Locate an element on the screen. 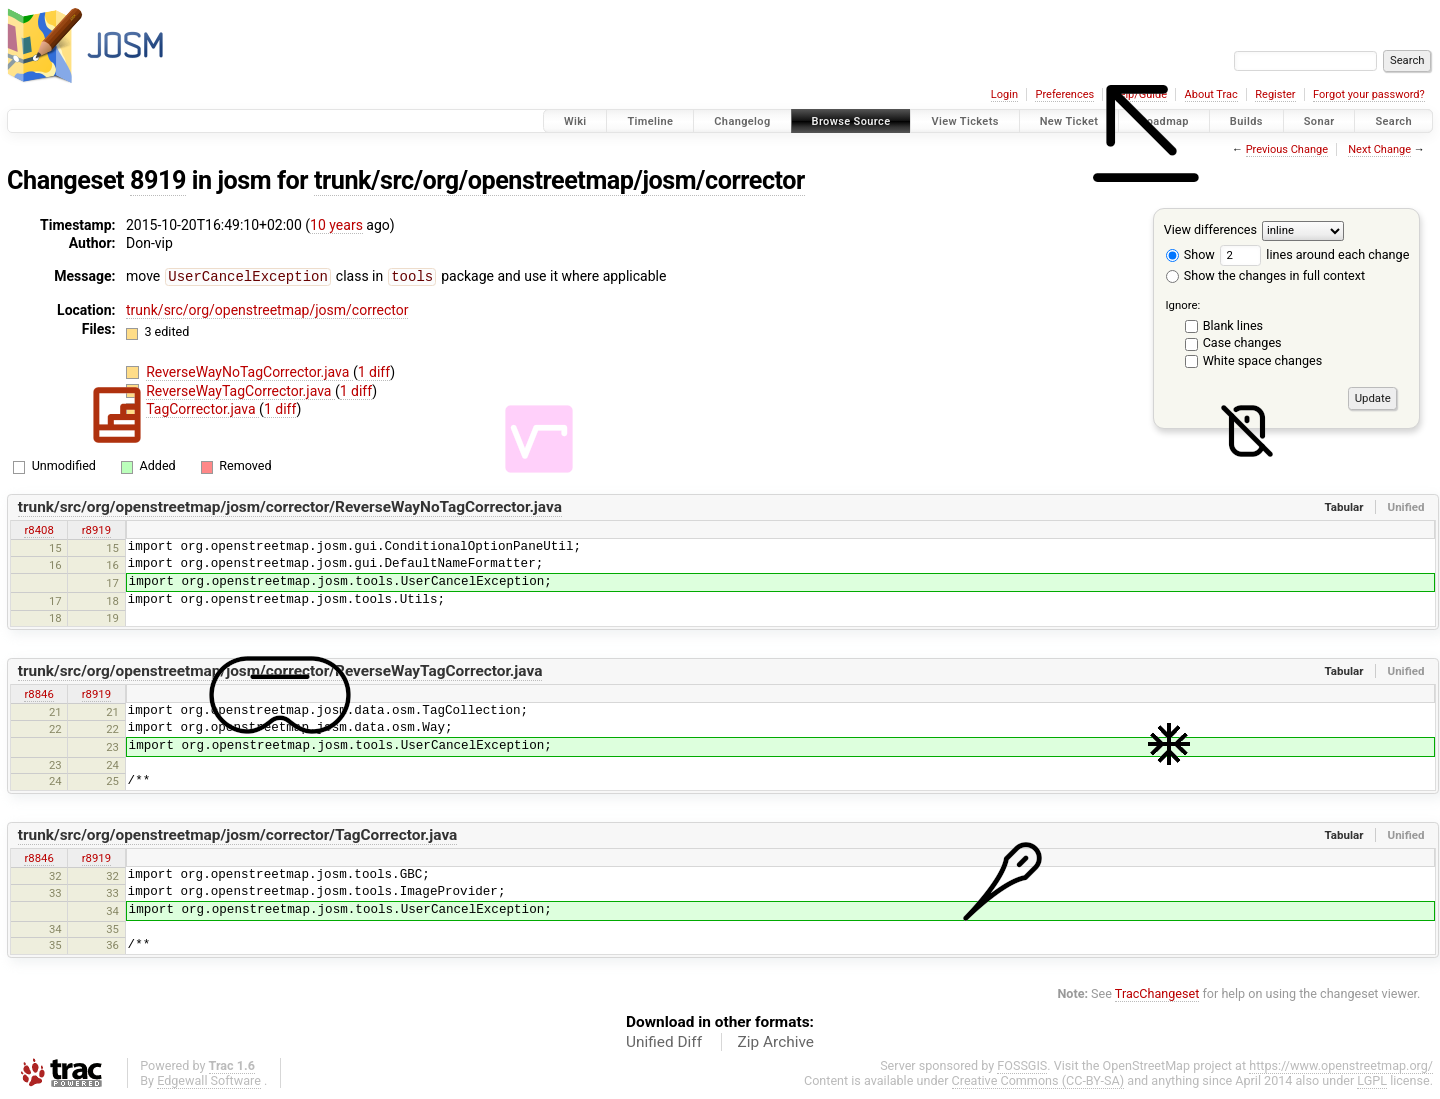  indicates stairs or stairway access is located at coordinates (117, 415).